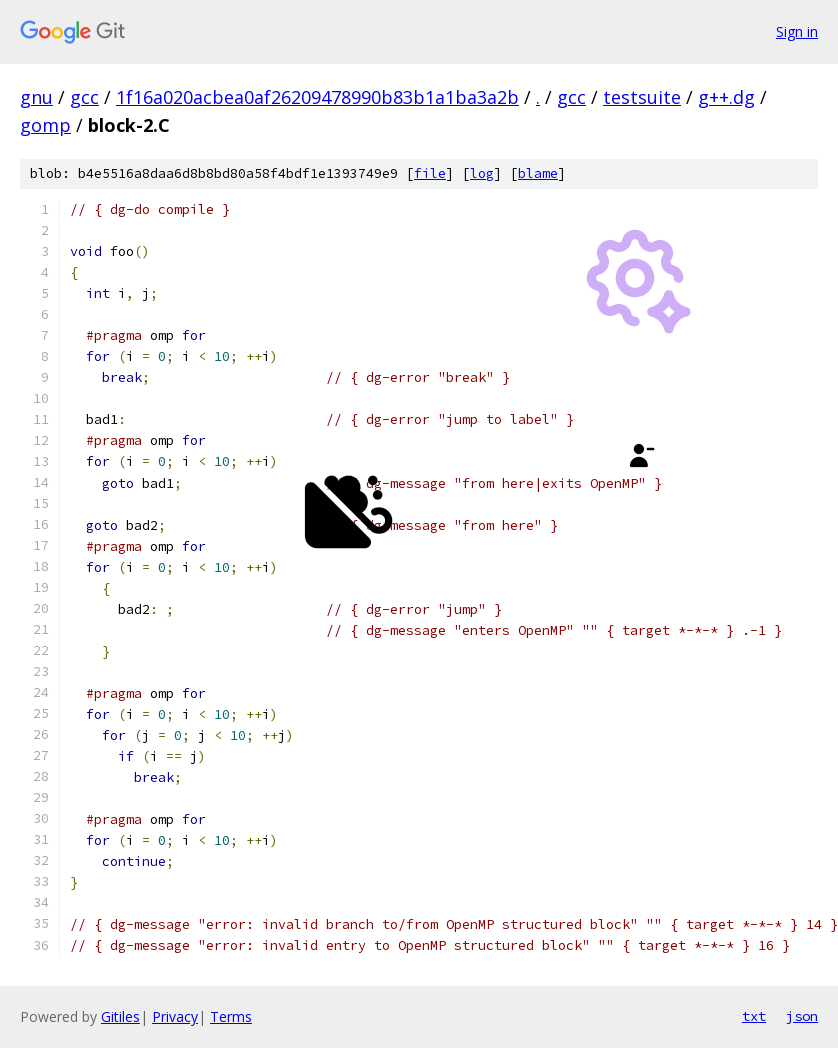 The height and width of the screenshot is (1048, 838). Describe the element at coordinates (348, 509) in the screenshot. I see `indicates avalanche warning or hazard` at that location.